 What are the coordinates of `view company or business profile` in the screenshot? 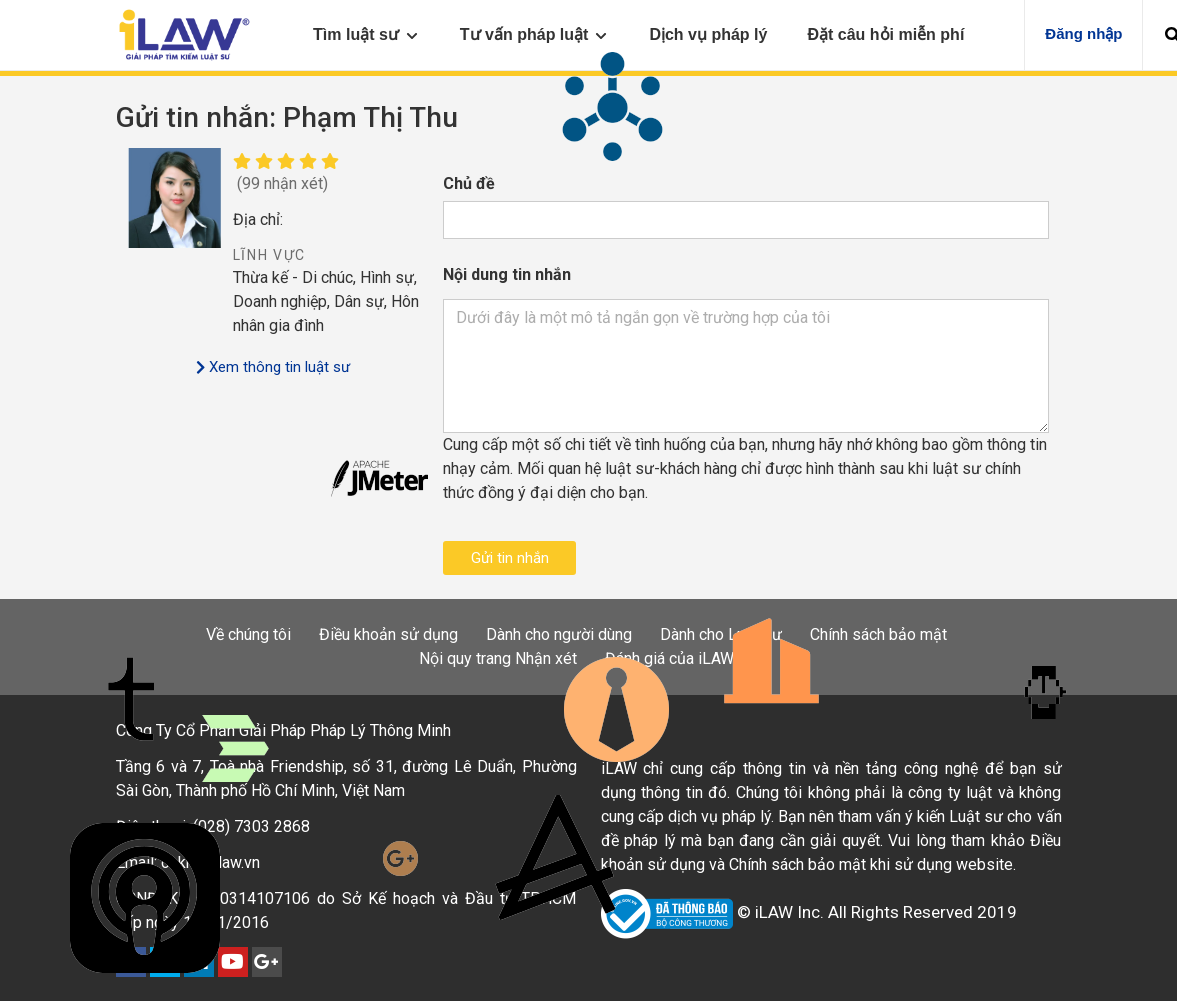 It's located at (771, 664).